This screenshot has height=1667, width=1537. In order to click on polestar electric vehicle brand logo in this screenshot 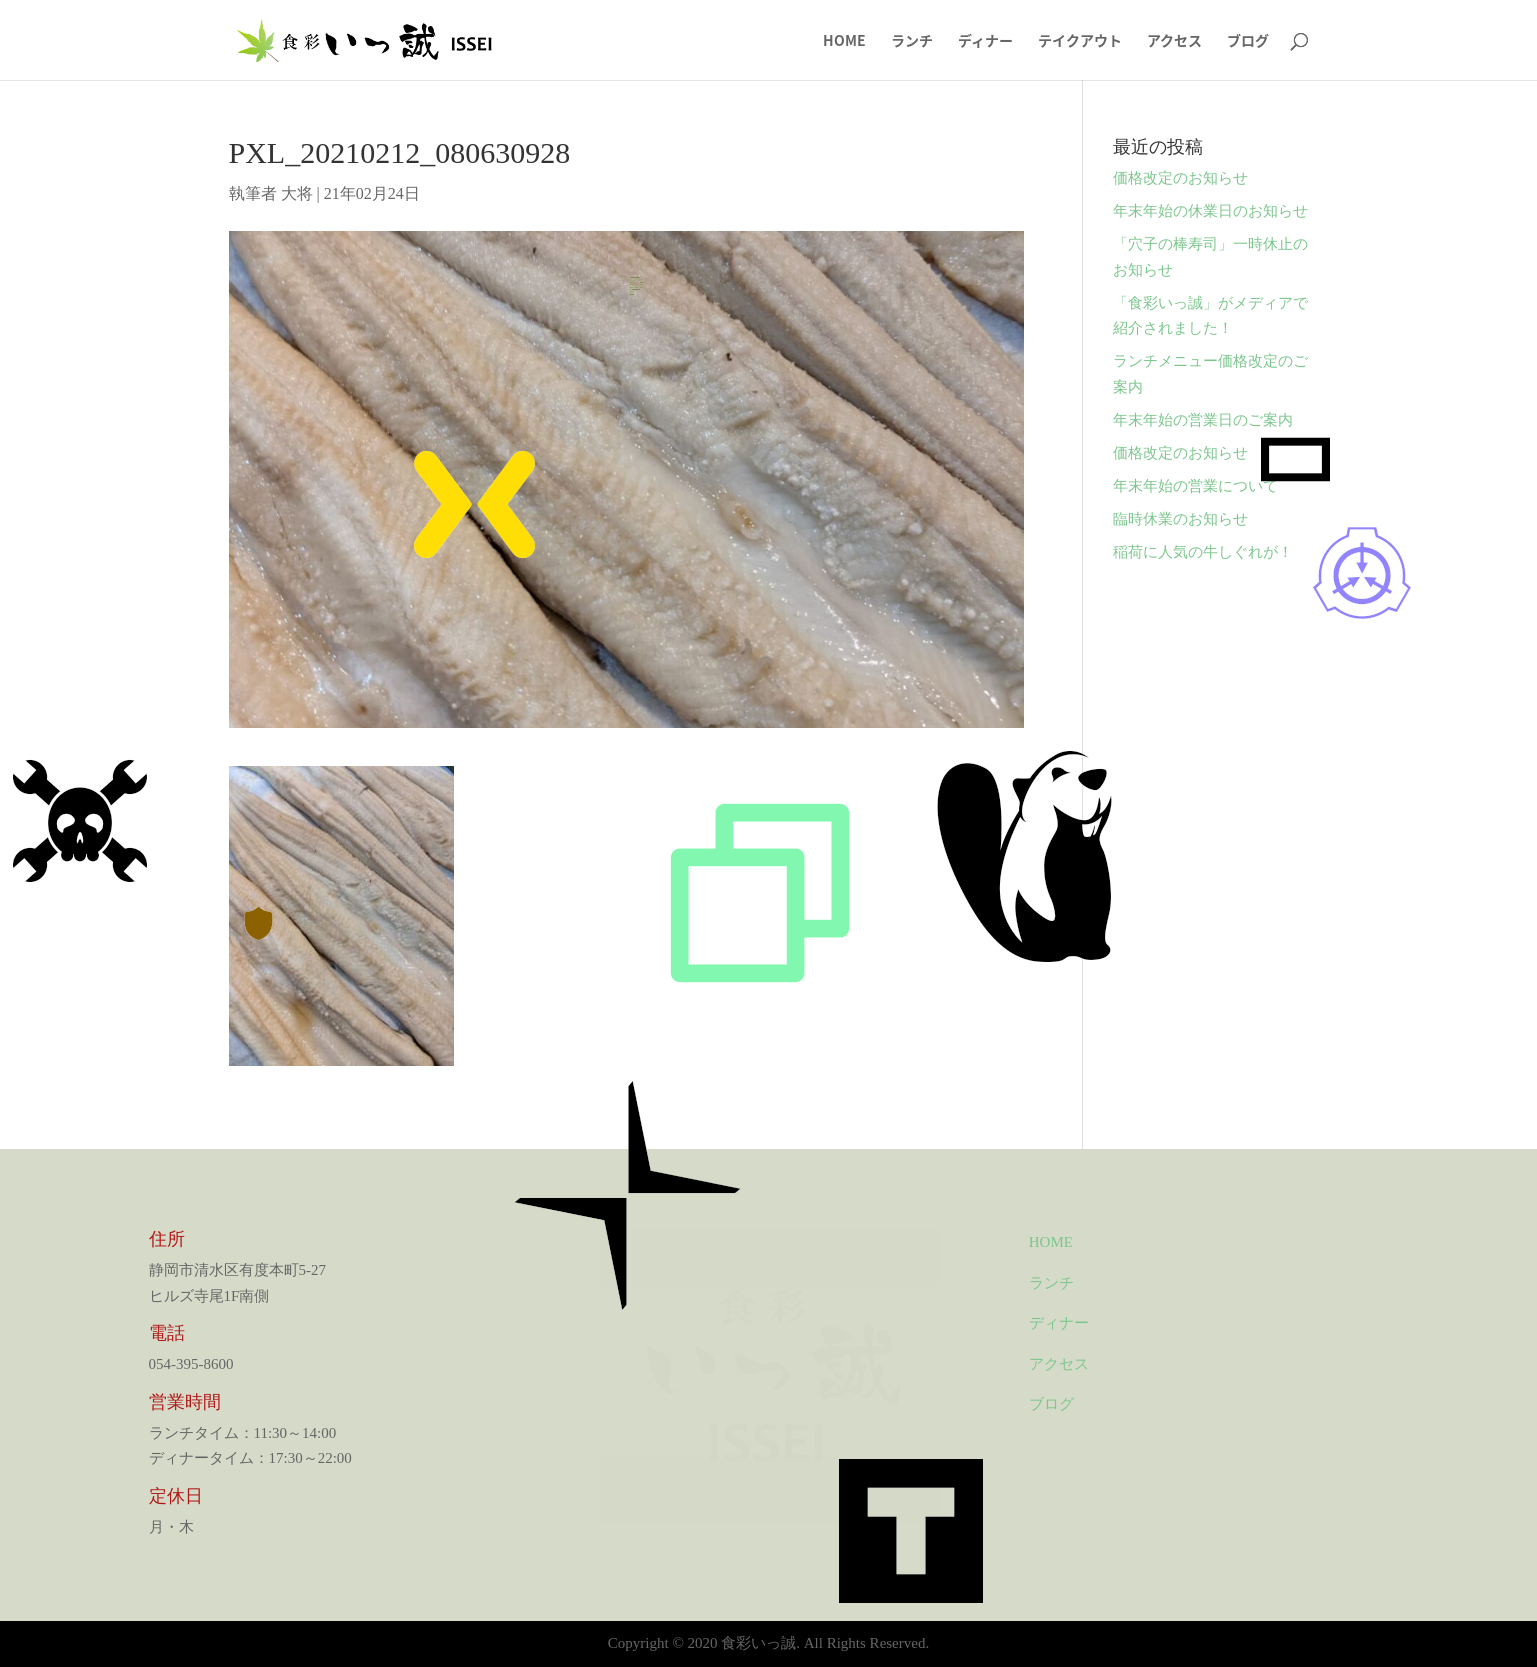, I will do `click(627, 1195)`.